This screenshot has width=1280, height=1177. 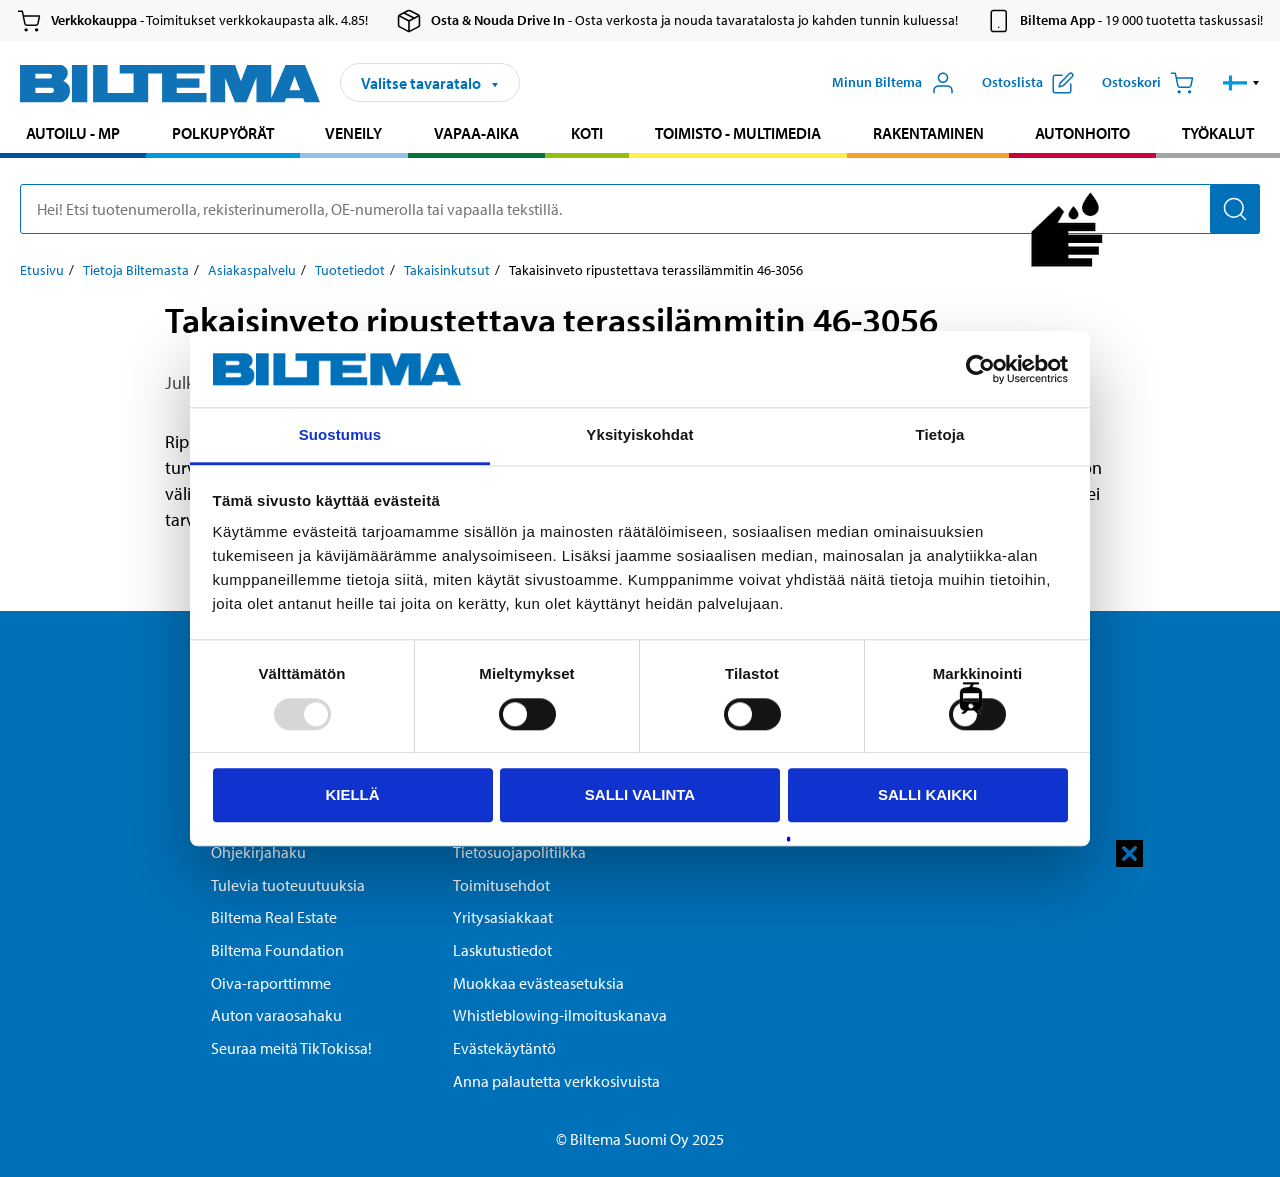 What do you see at coordinates (807, 824) in the screenshot?
I see `indicates no cellular signal available` at bounding box center [807, 824].